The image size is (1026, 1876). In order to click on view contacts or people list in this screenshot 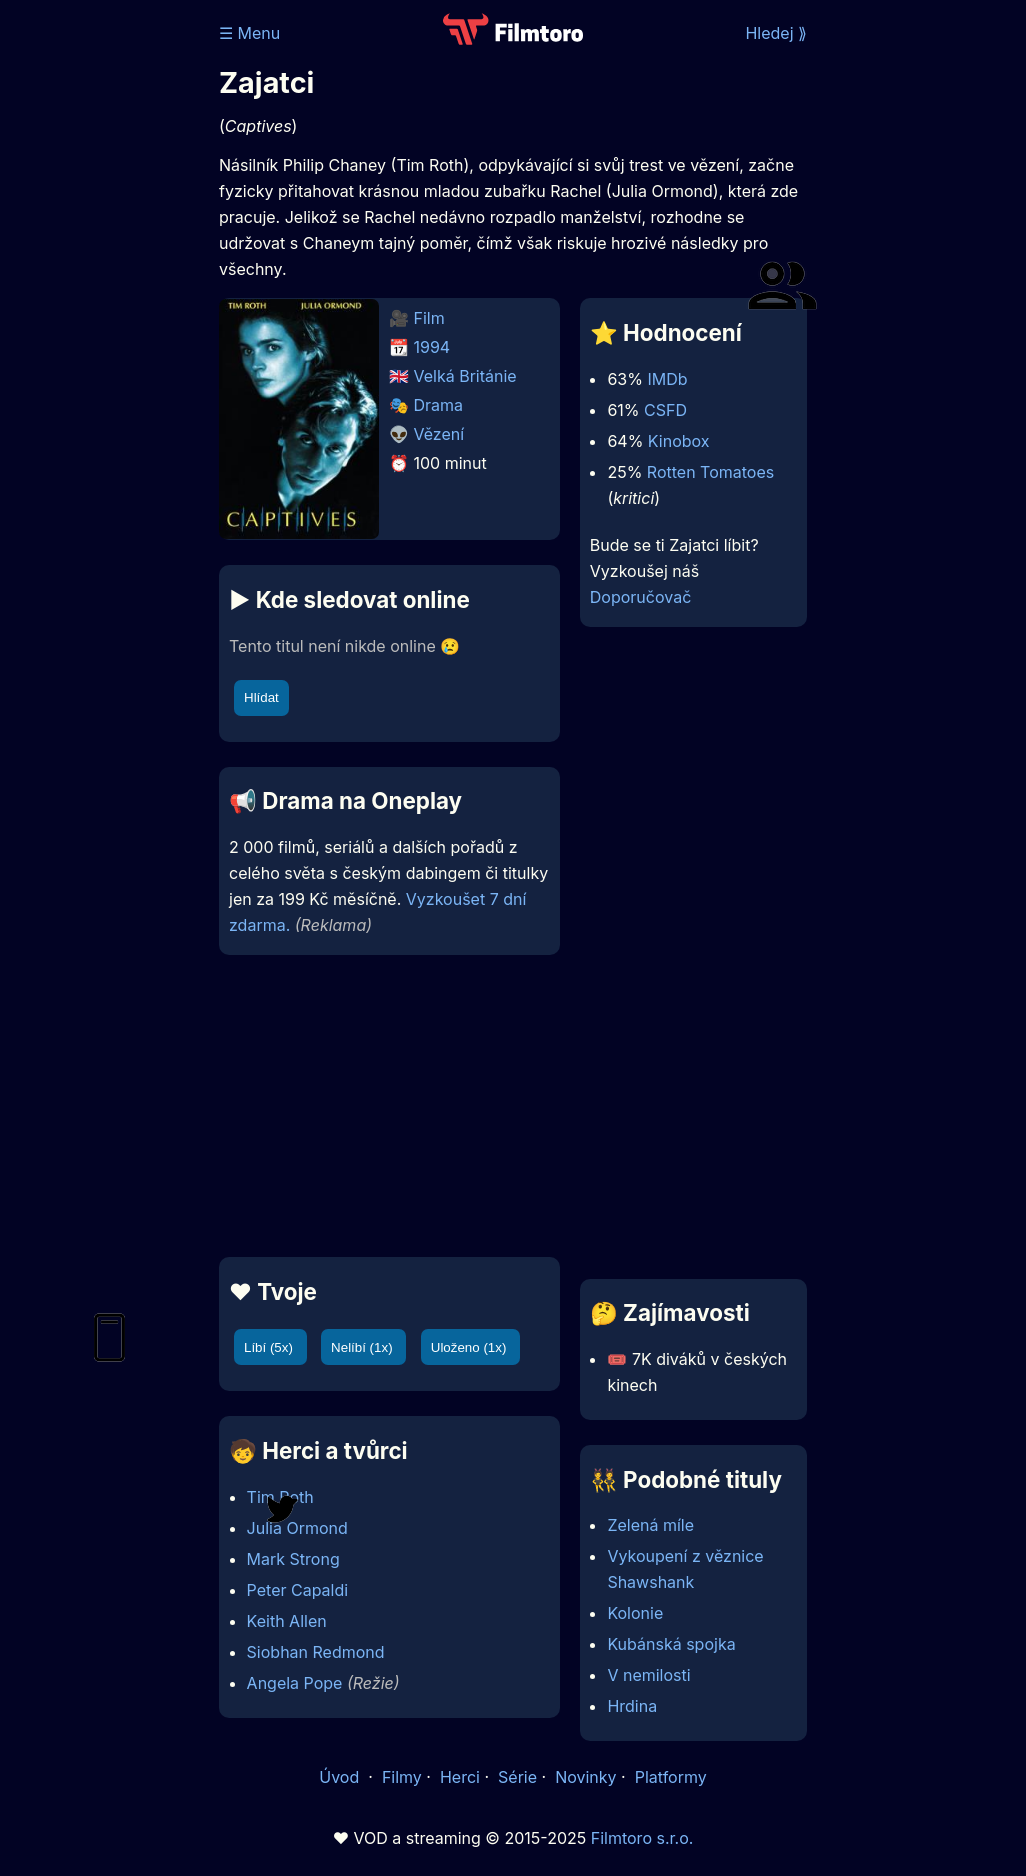, I will do `click(782, 285)`.